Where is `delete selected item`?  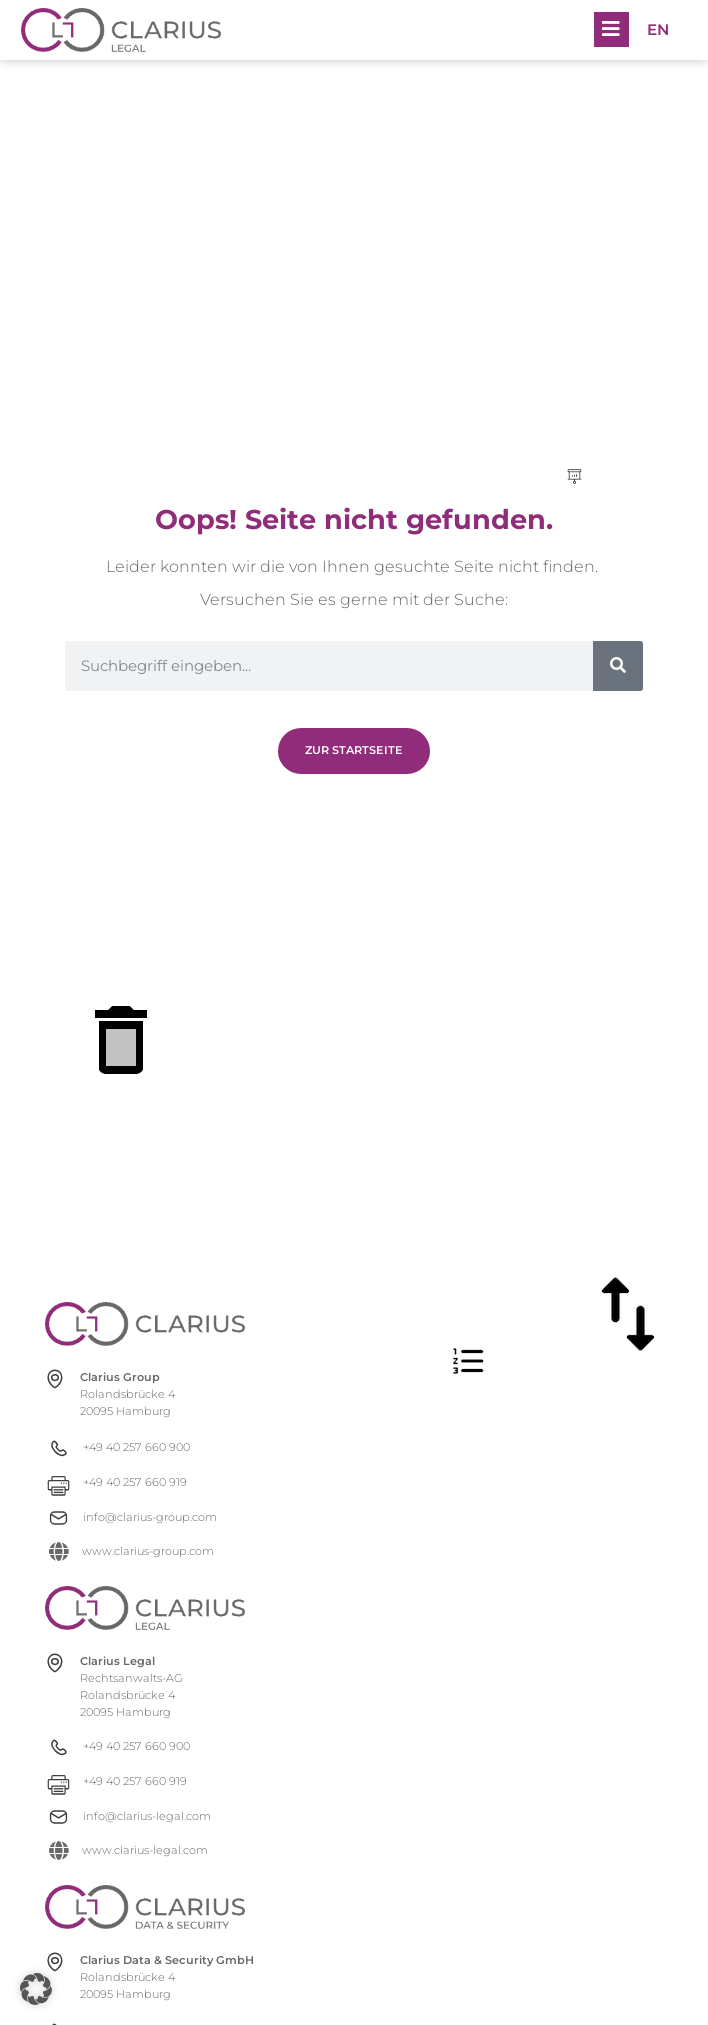 delete selected item is located at coordinates (121, 1040).